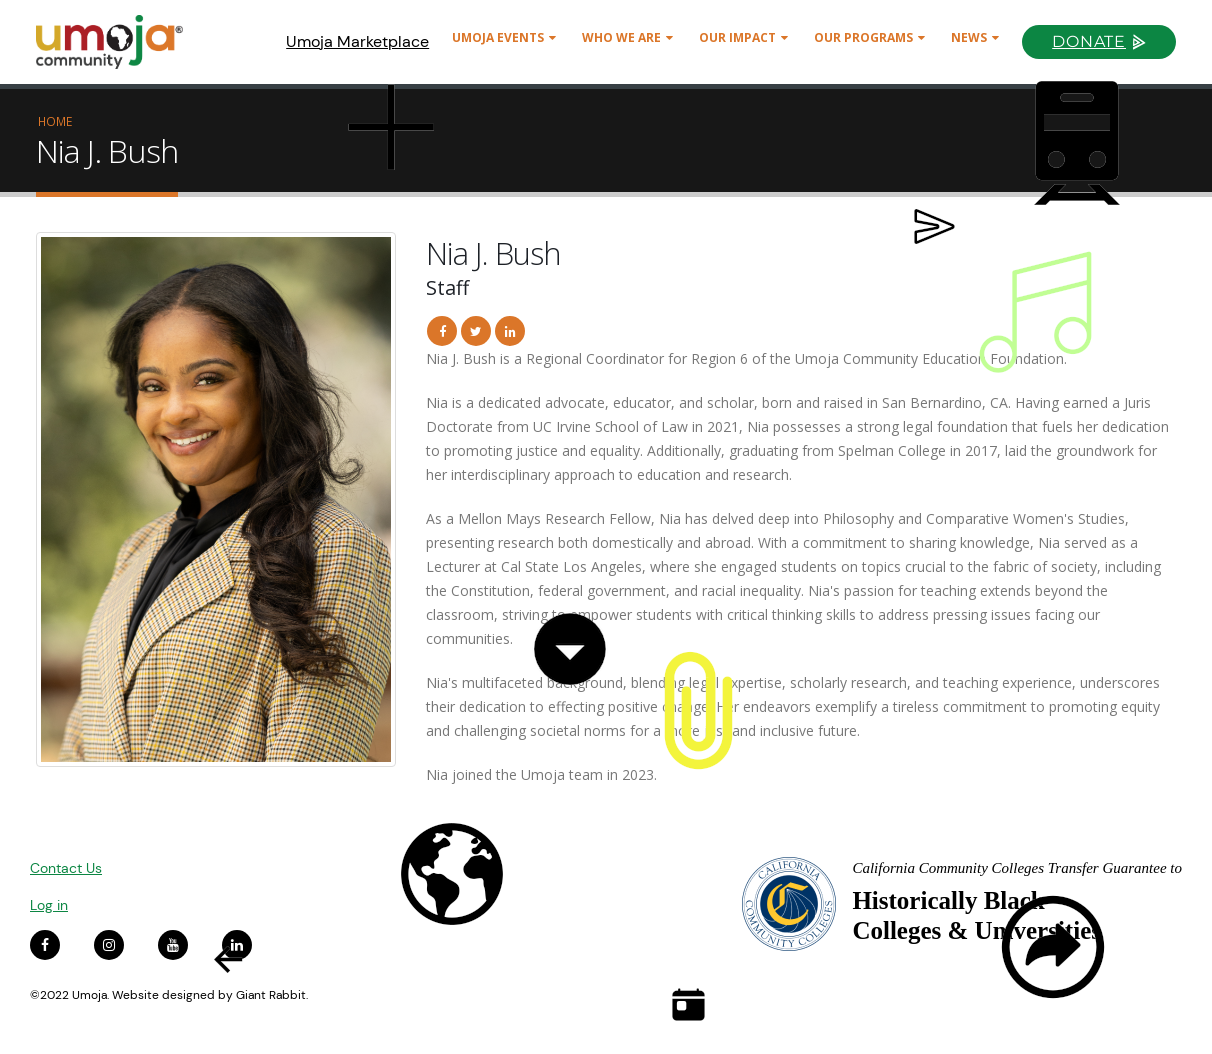 This screenshot has width=1212, height=1054. What do you see at coordinates (394, 130) in the screenshot?
I see `add a new item` at bounding box center [394, 130].